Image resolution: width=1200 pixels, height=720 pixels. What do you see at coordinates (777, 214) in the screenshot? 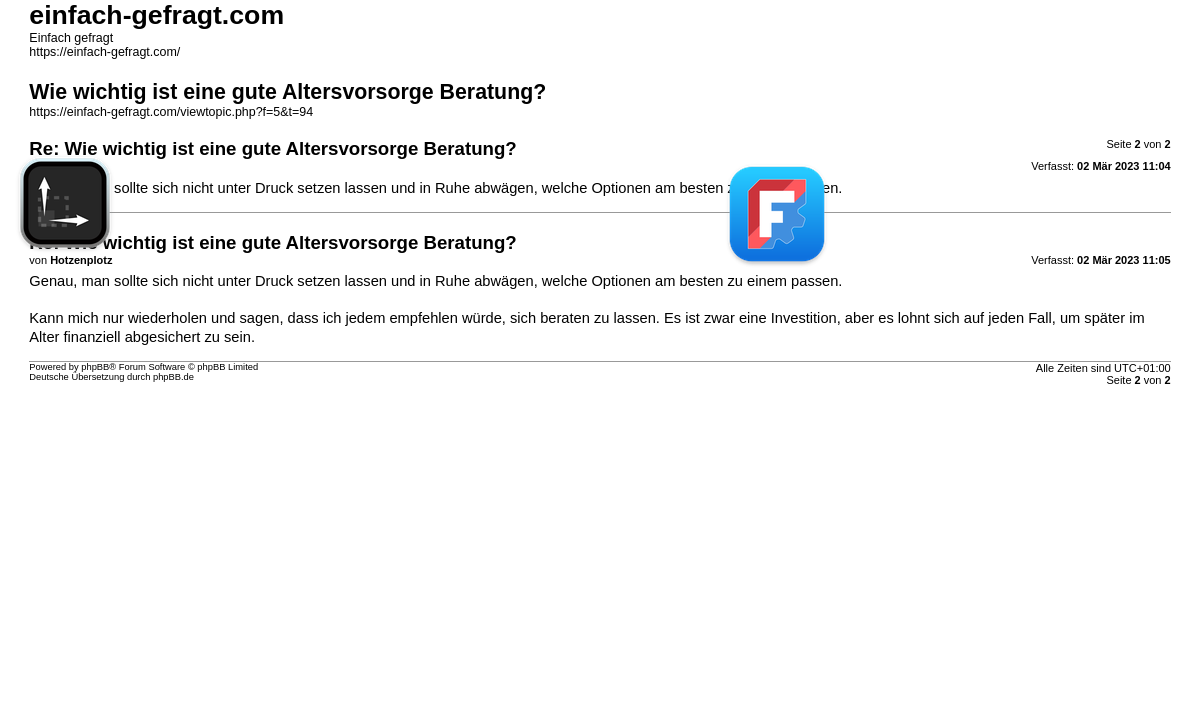
I see `open FreeCAD application` at bounding box center [777, 214].